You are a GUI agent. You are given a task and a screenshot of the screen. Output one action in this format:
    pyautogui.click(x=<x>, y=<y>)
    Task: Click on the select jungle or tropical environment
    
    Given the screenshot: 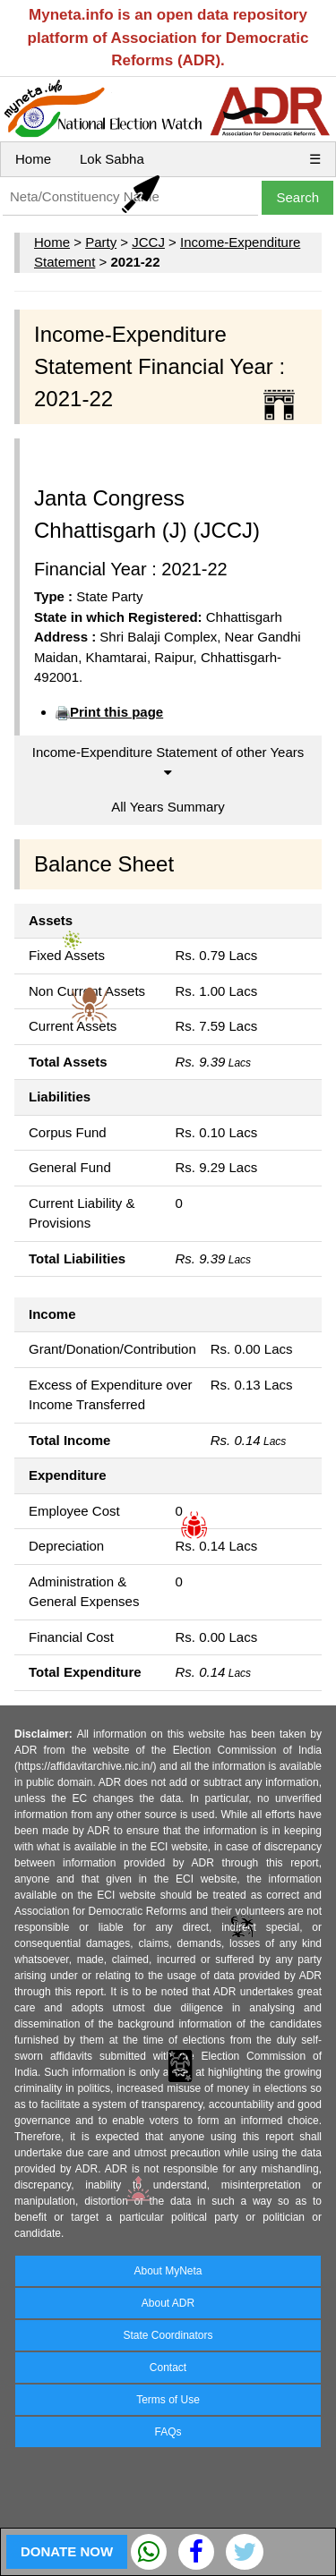 What is the action you would take?
    pyautogui.click(x=242, y=1926)
    